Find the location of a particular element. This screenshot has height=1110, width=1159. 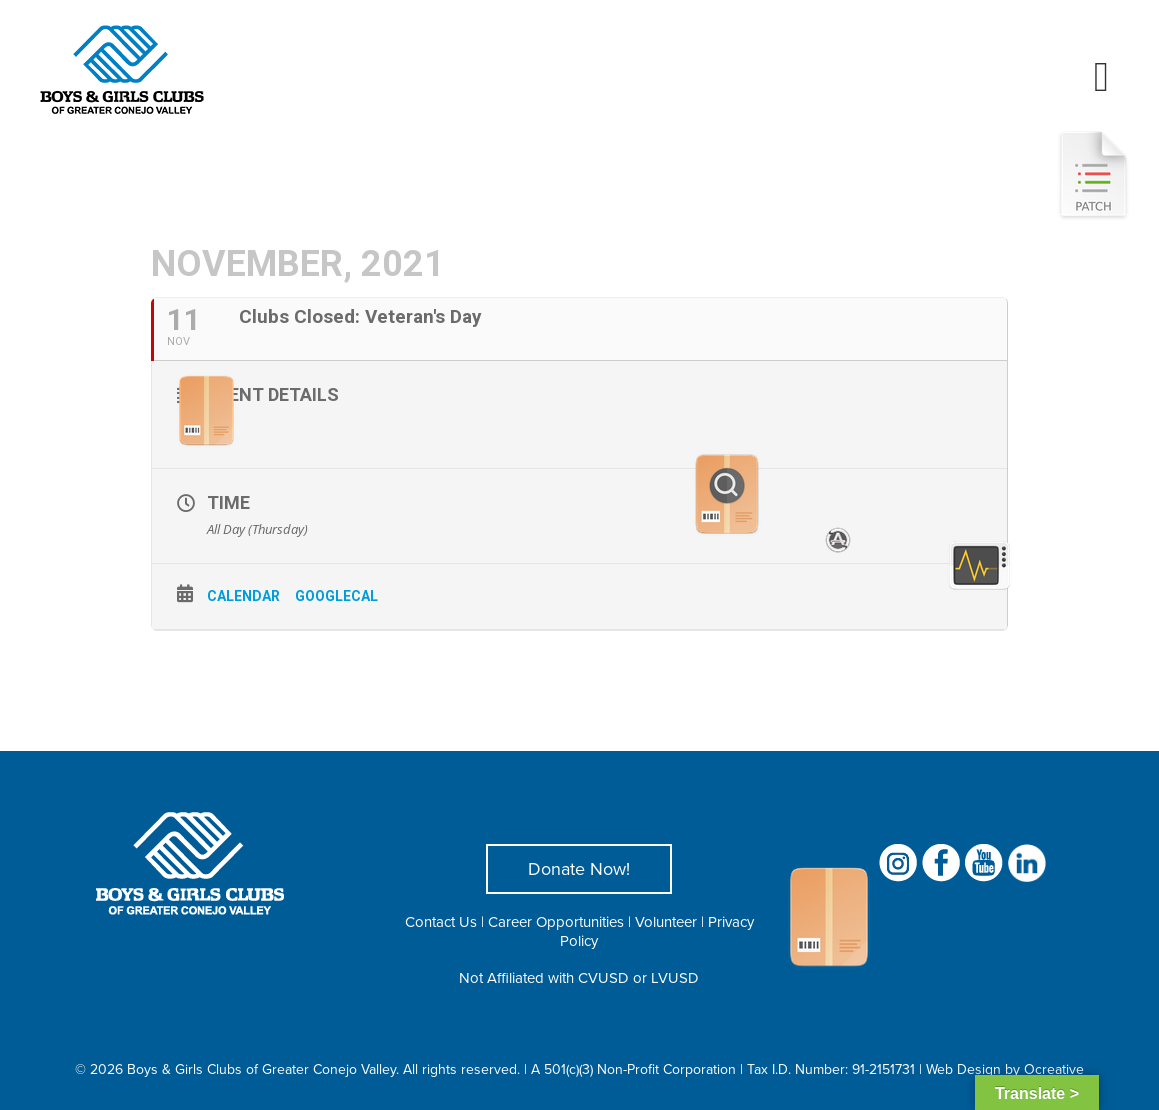

a compressed archive or package file is located at coordinates (829, 917).